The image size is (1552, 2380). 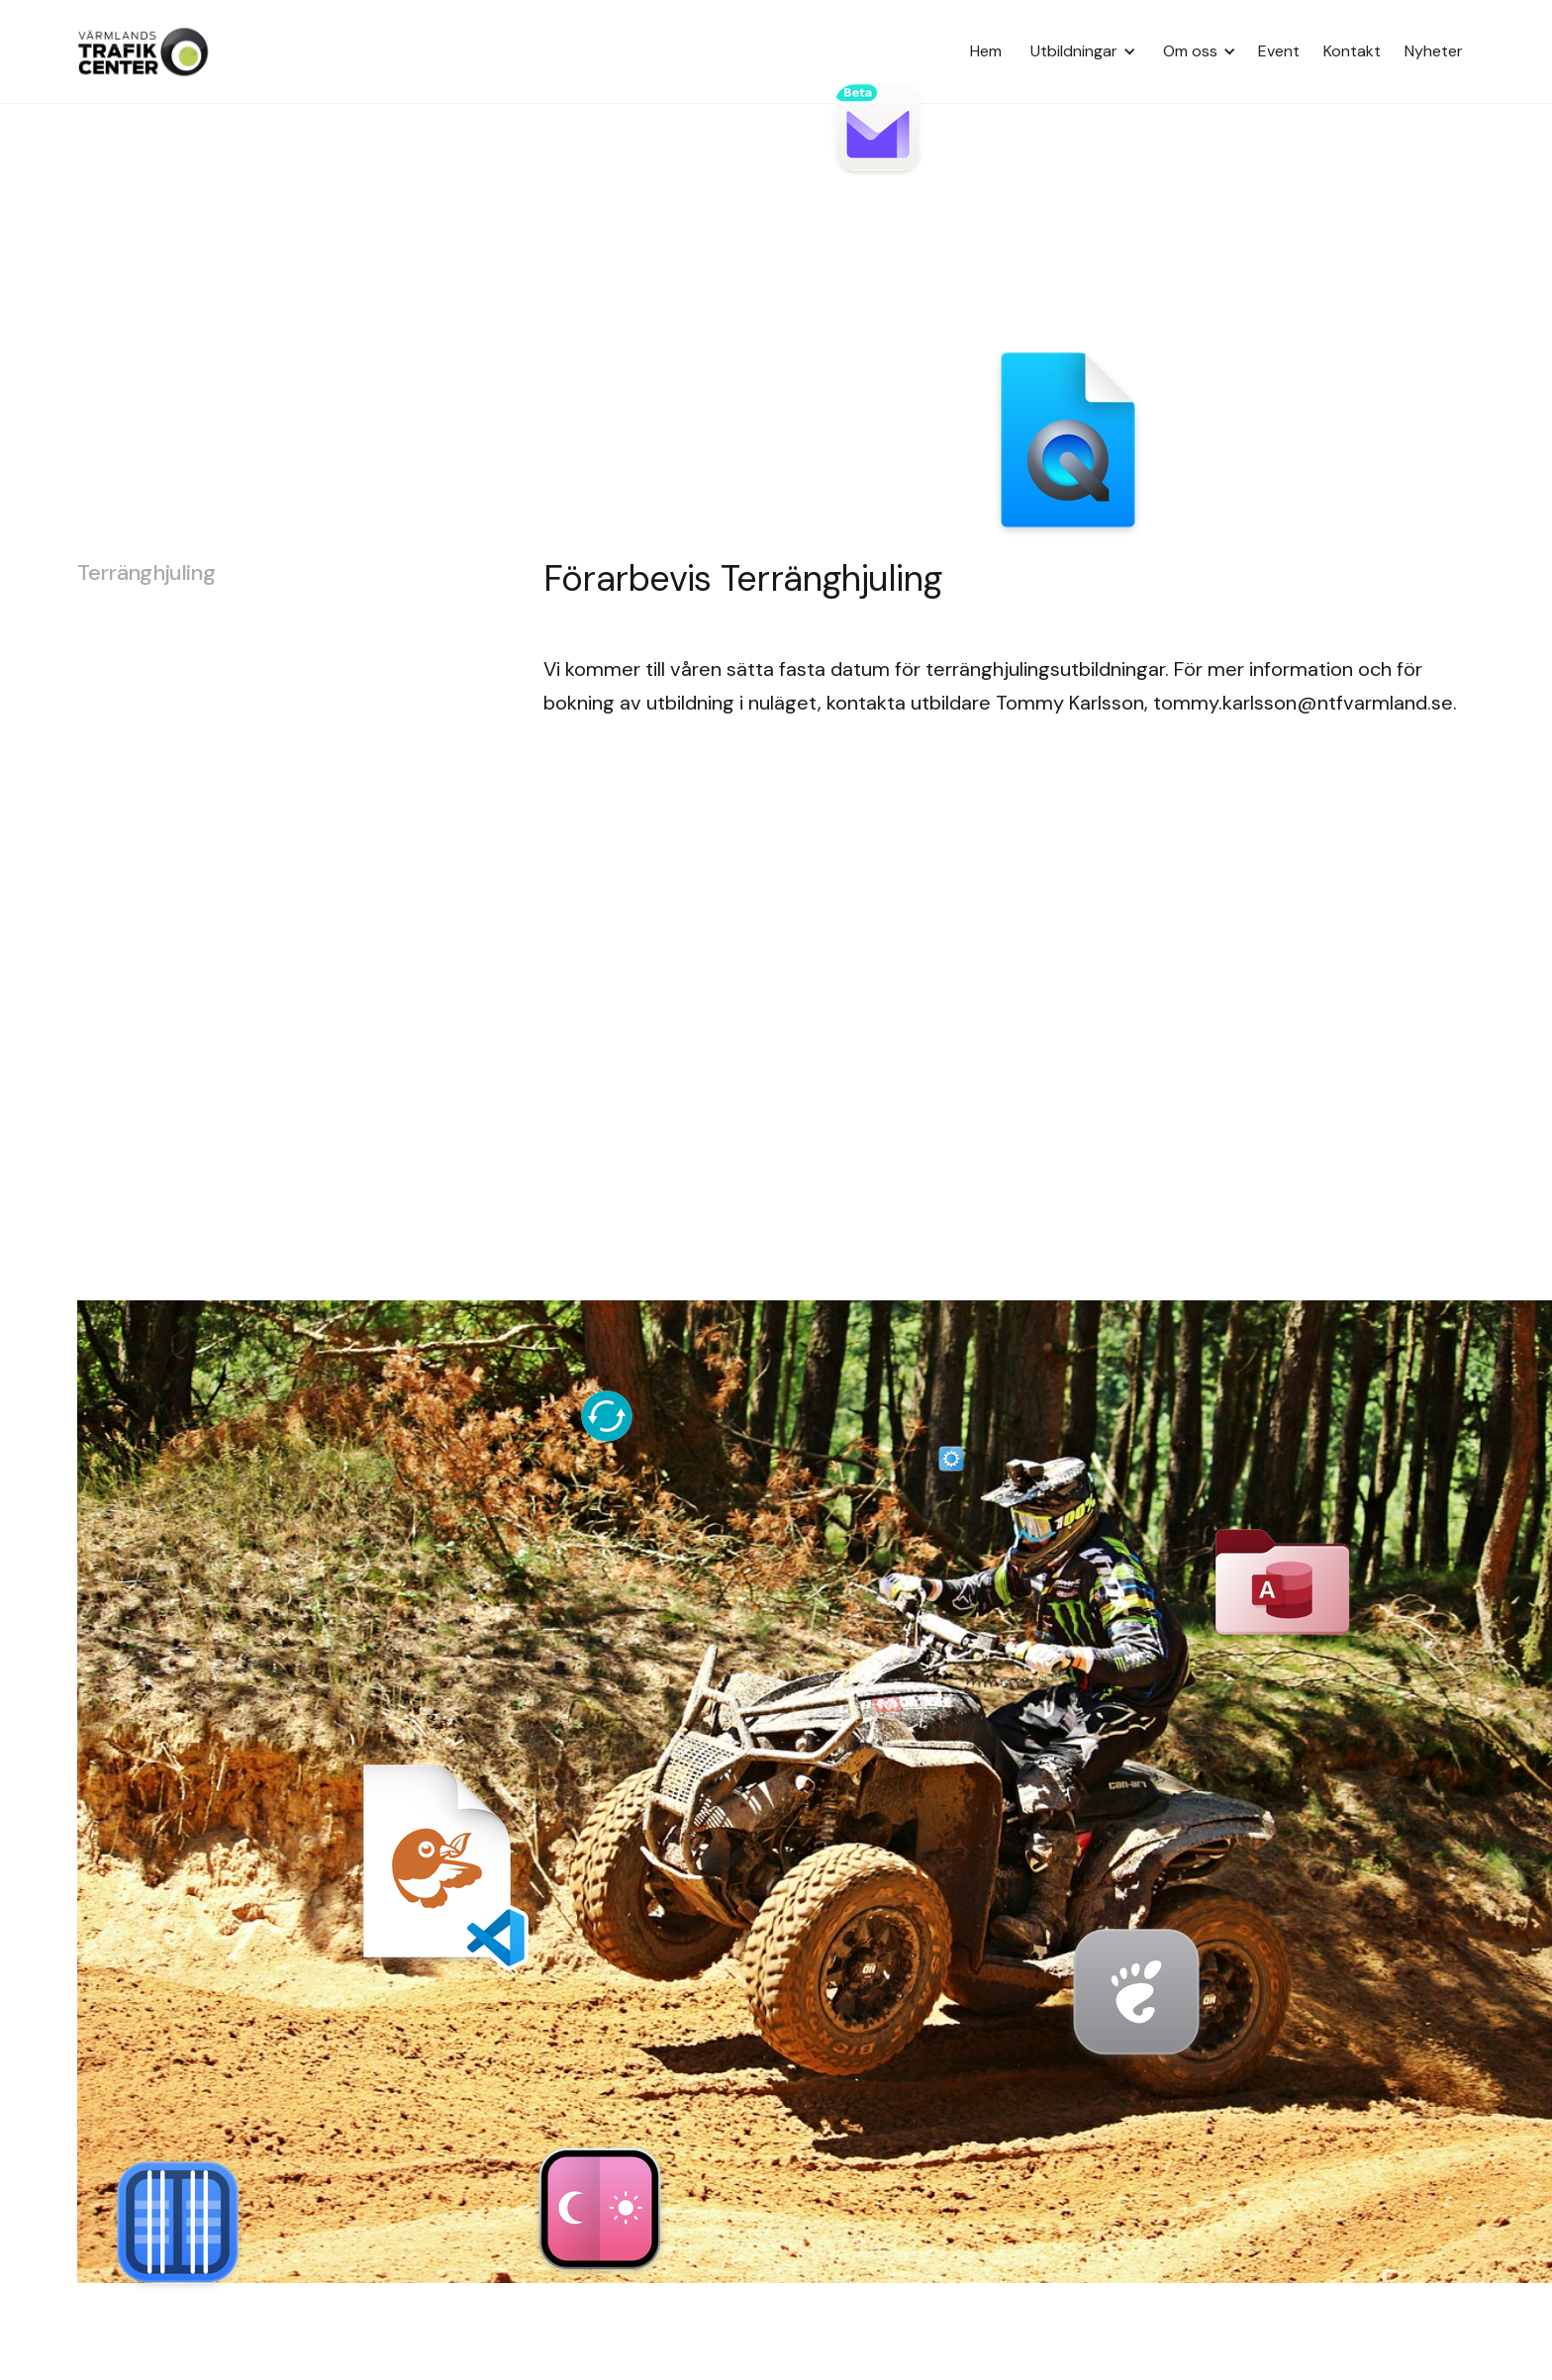 I want to click on access GNOME desktop configuration settings, so click(x=1136, y=1994).